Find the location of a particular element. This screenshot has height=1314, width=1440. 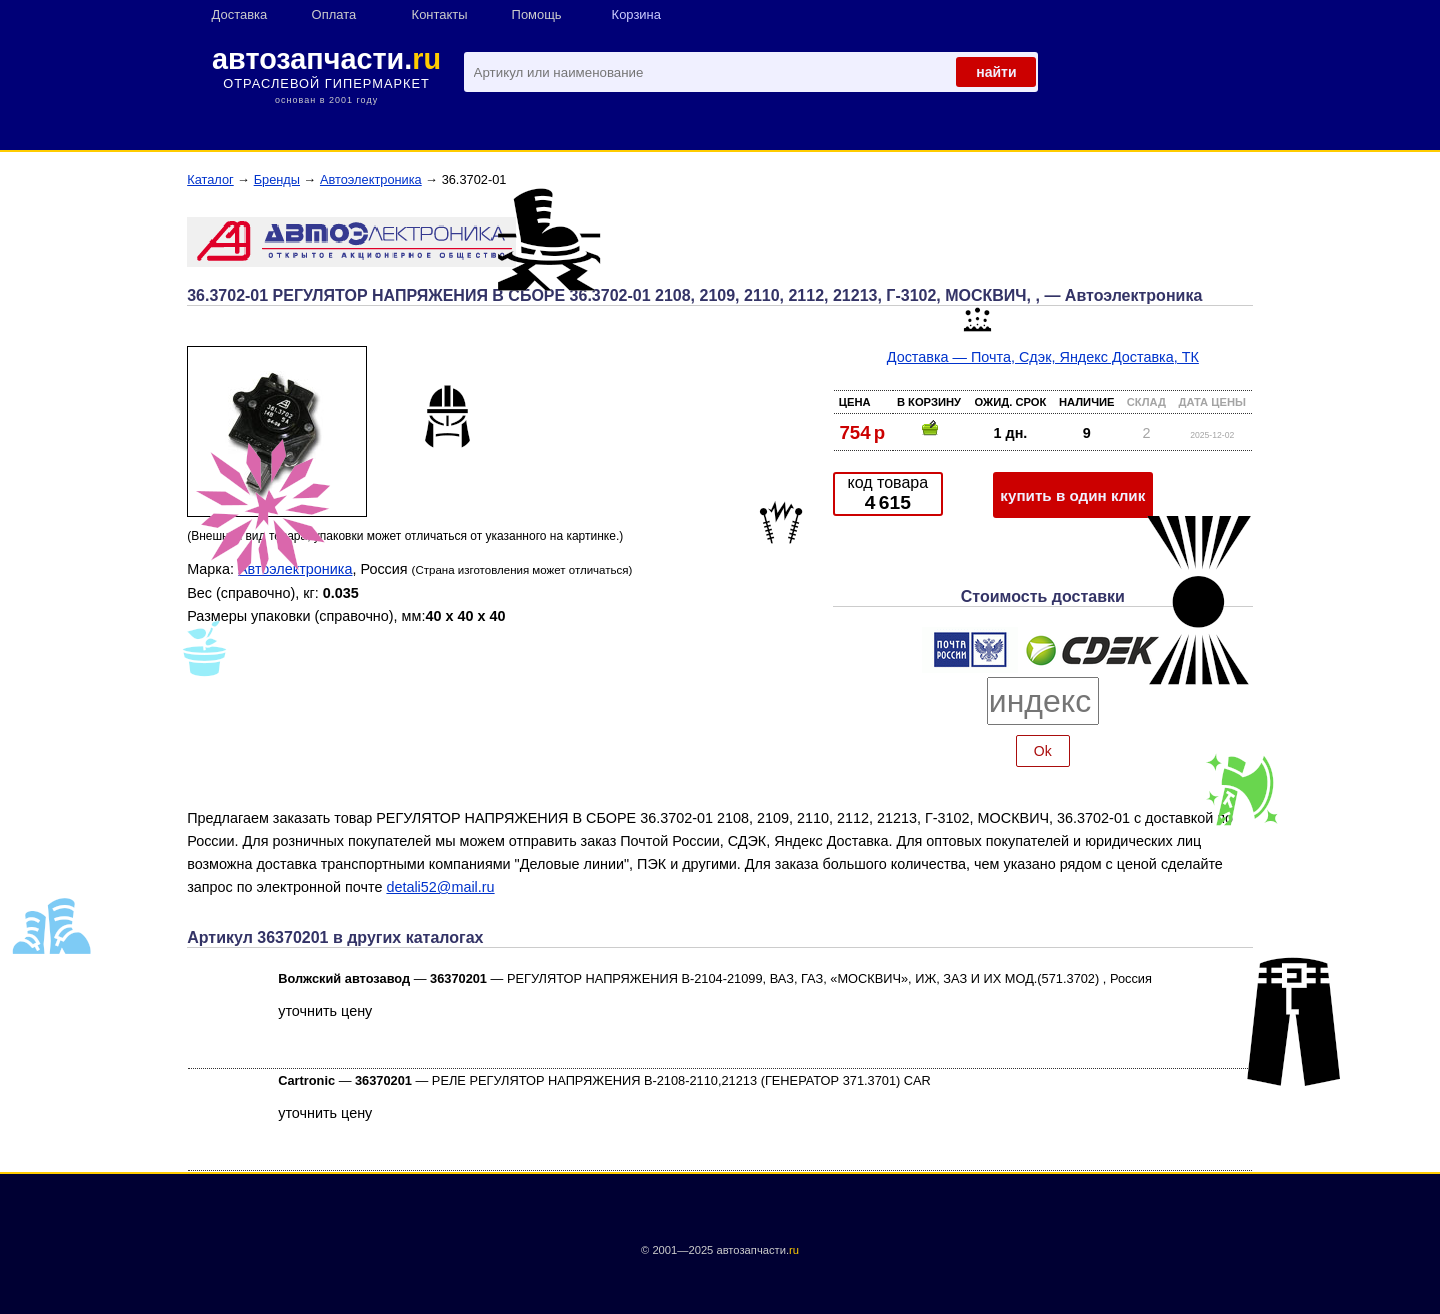

browse pants or bottoms in a clothing app is located at coordinates (1291, 1021).